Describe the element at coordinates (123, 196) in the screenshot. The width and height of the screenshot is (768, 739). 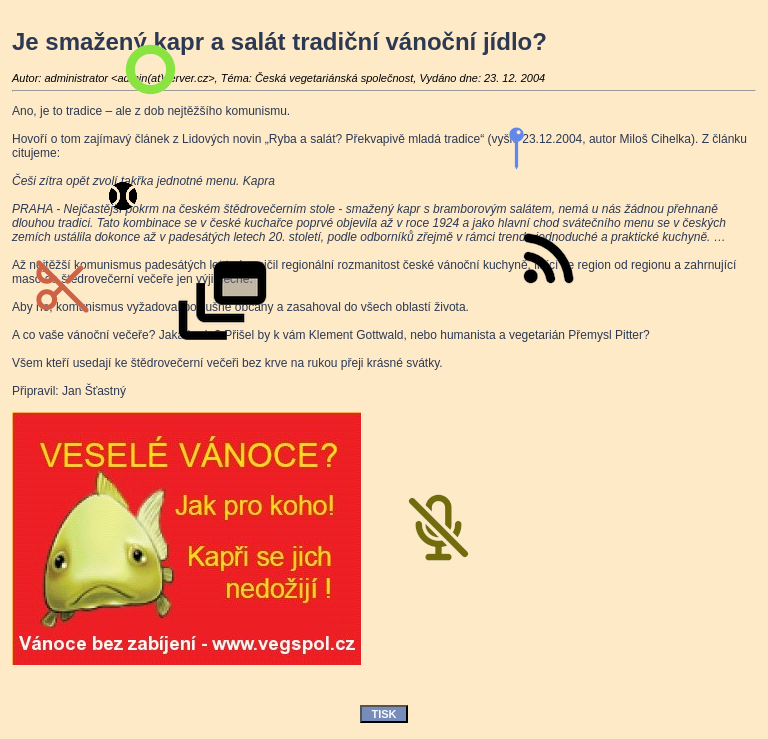
I see `access baseball or sports content` at that location.